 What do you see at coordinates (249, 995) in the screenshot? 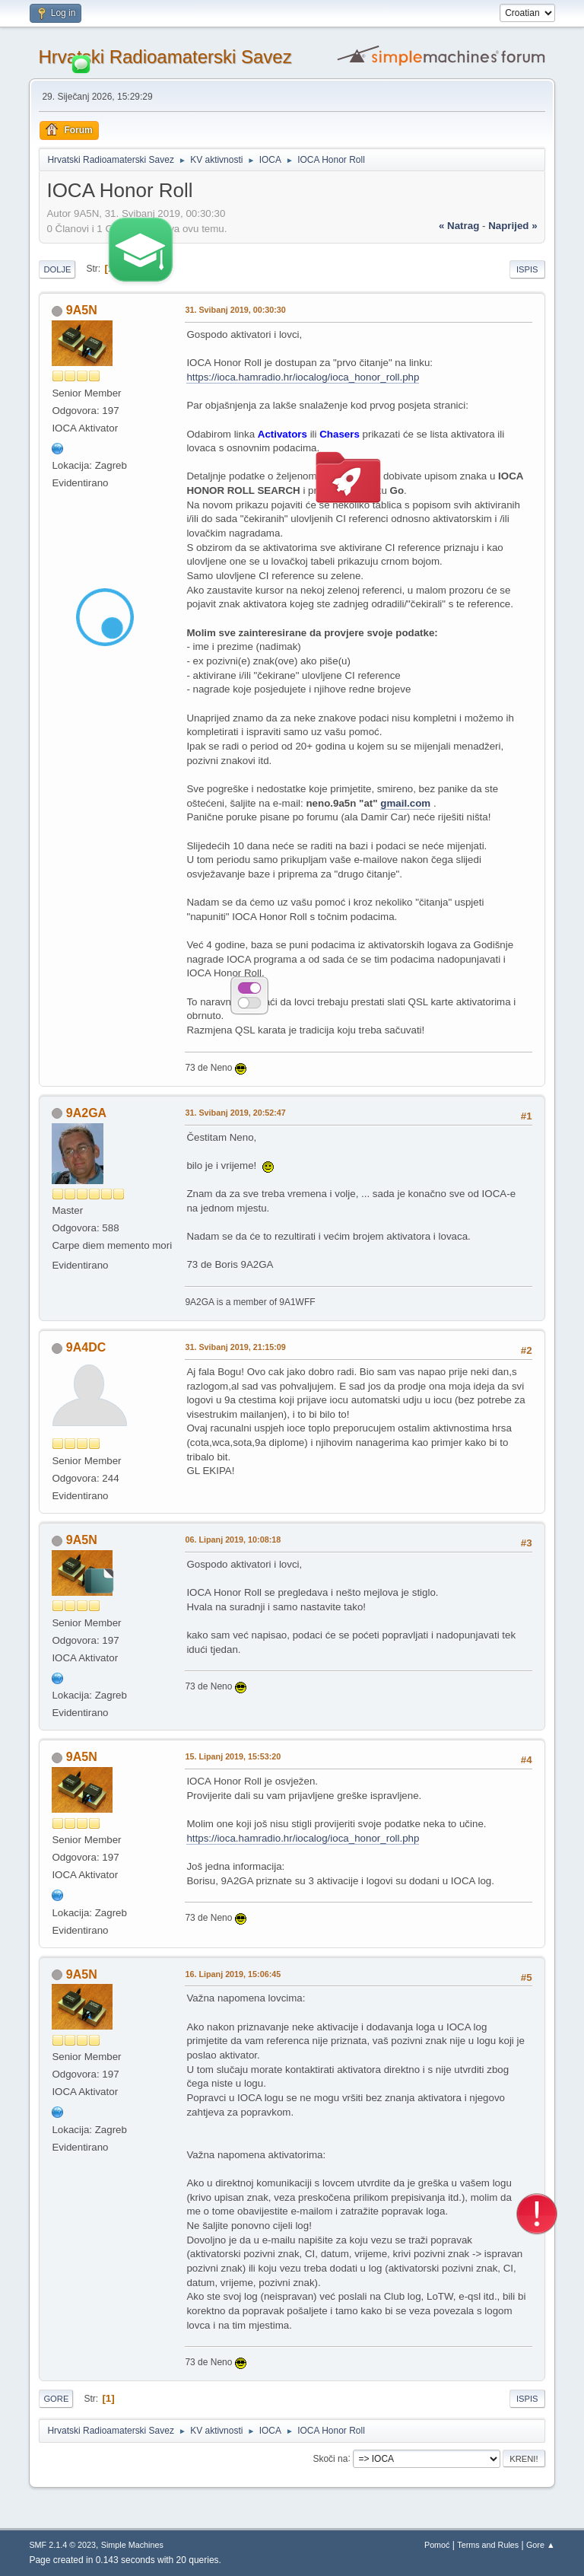
I see `open gnome tweaks settings` at bounding box center [249, 995].